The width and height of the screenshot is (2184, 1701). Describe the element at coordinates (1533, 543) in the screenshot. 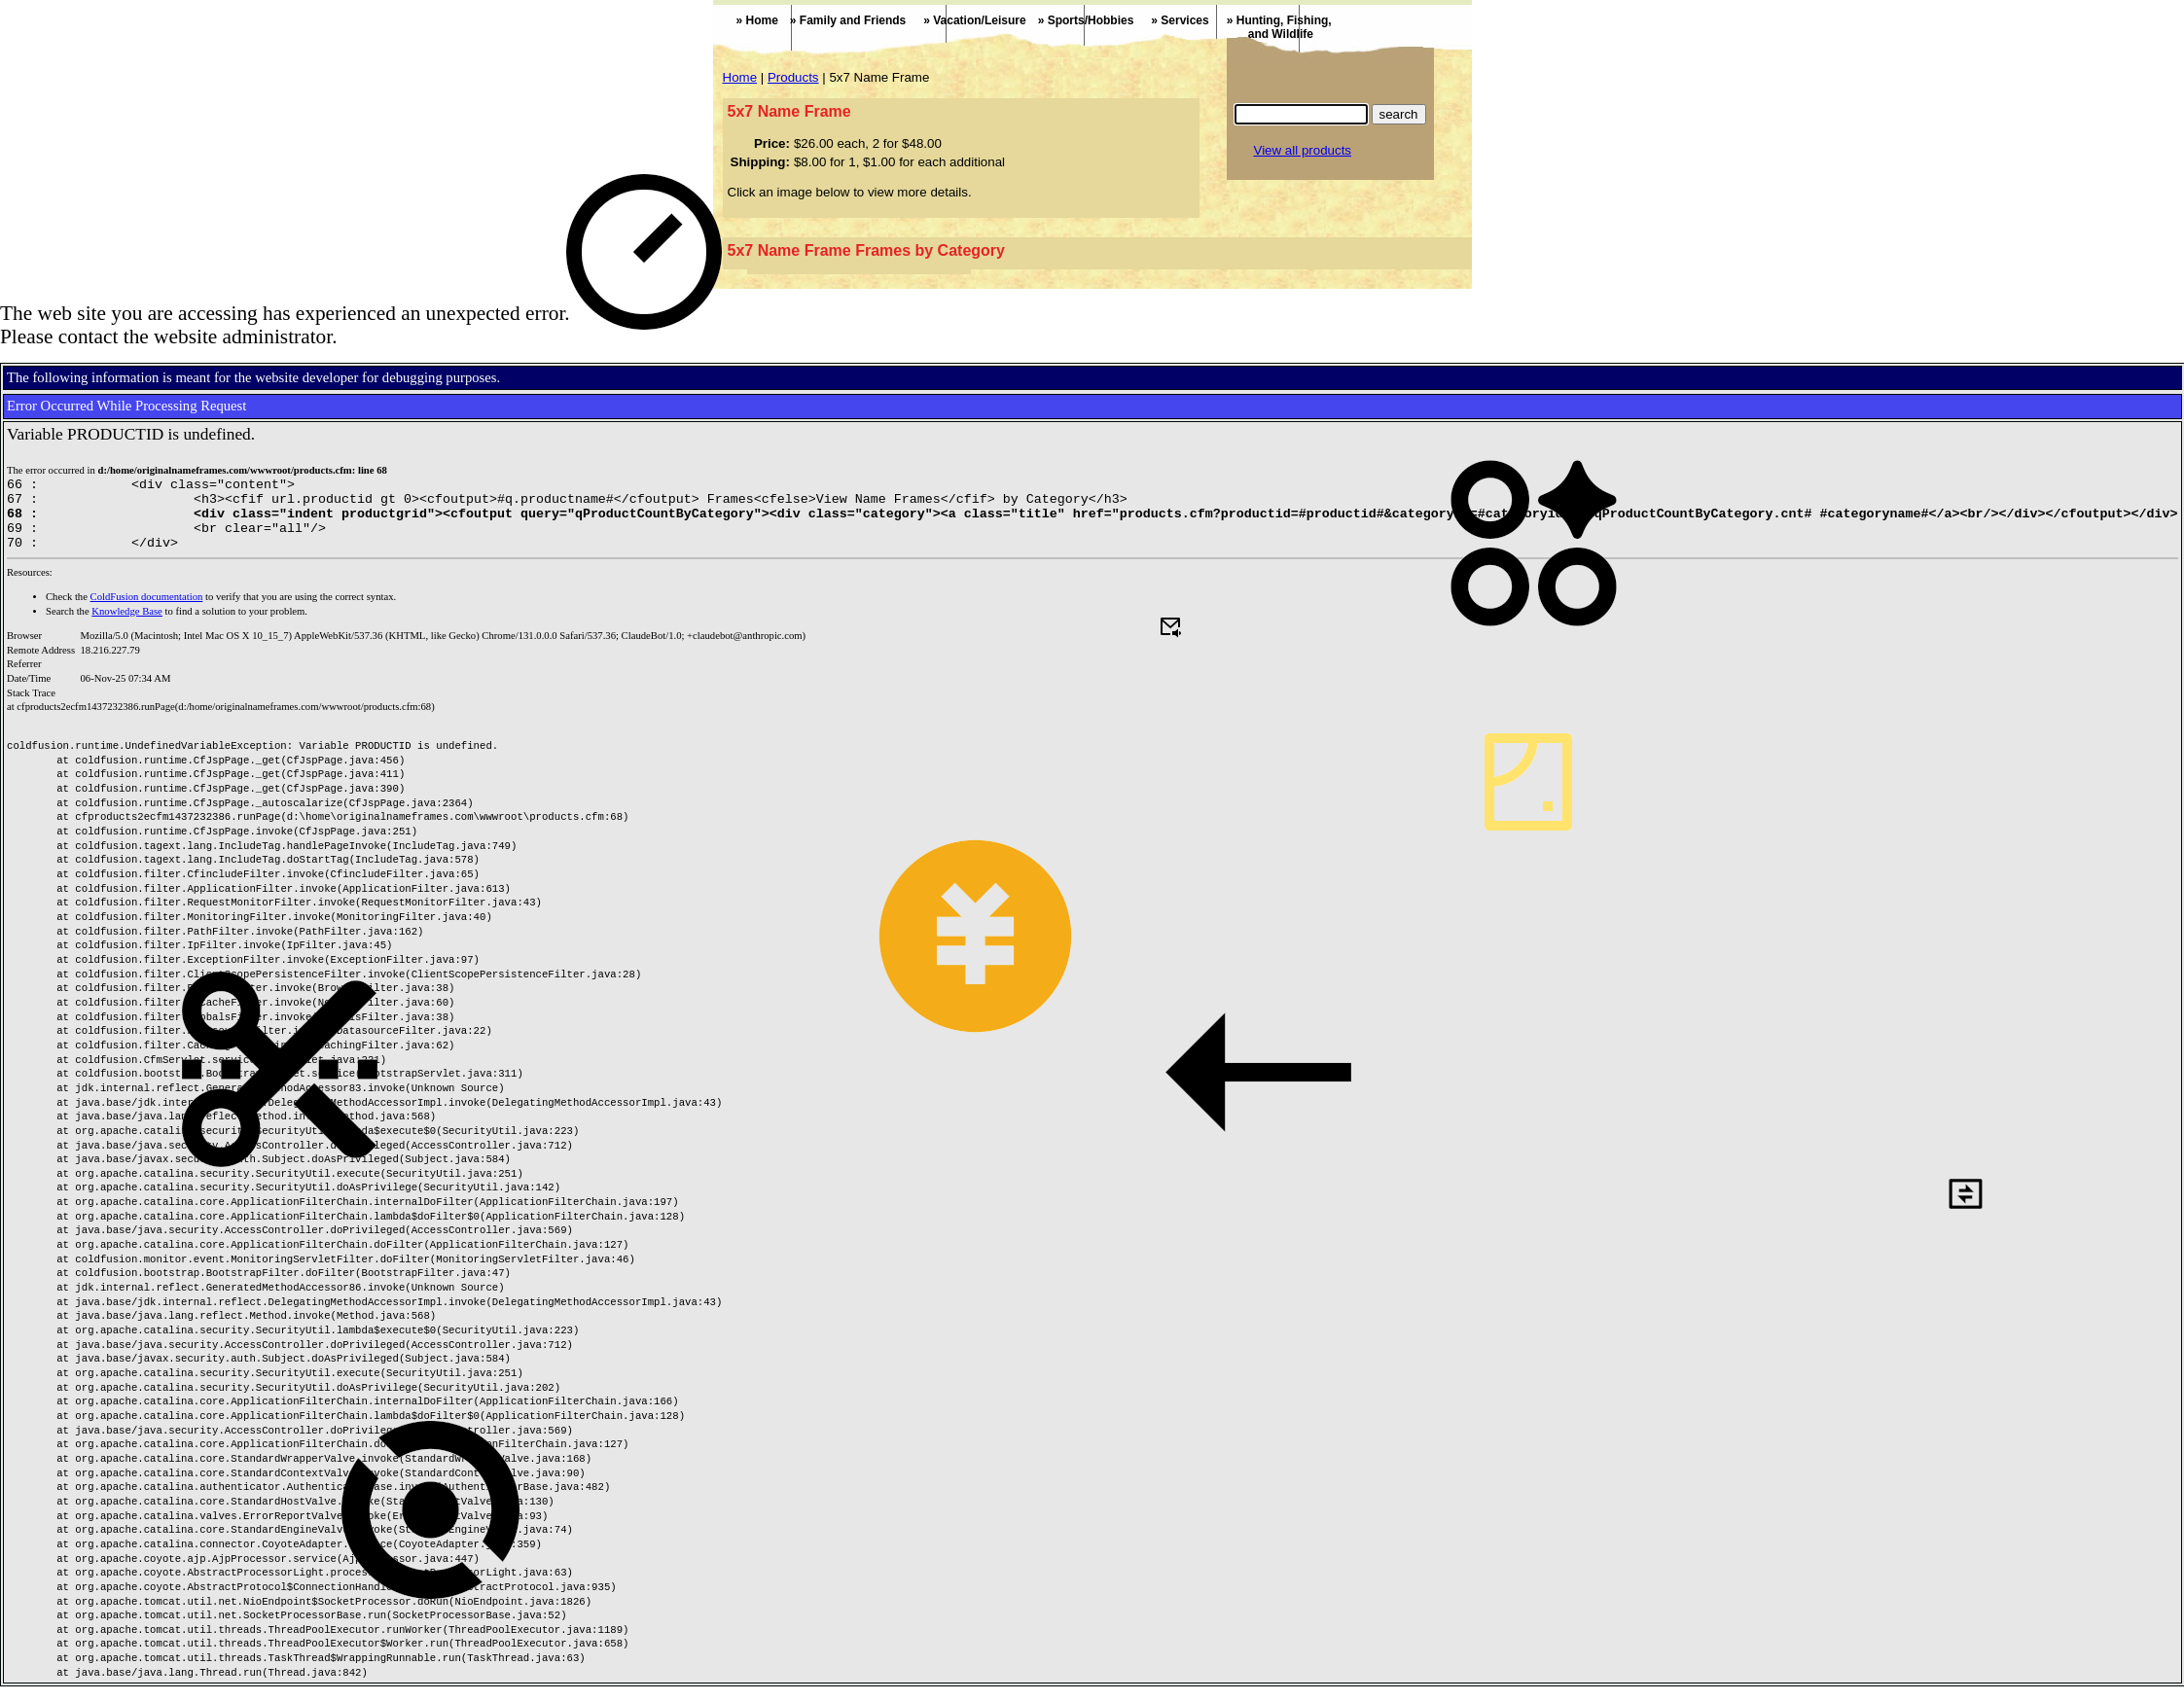

I see `access AI-powered apps` at that location.